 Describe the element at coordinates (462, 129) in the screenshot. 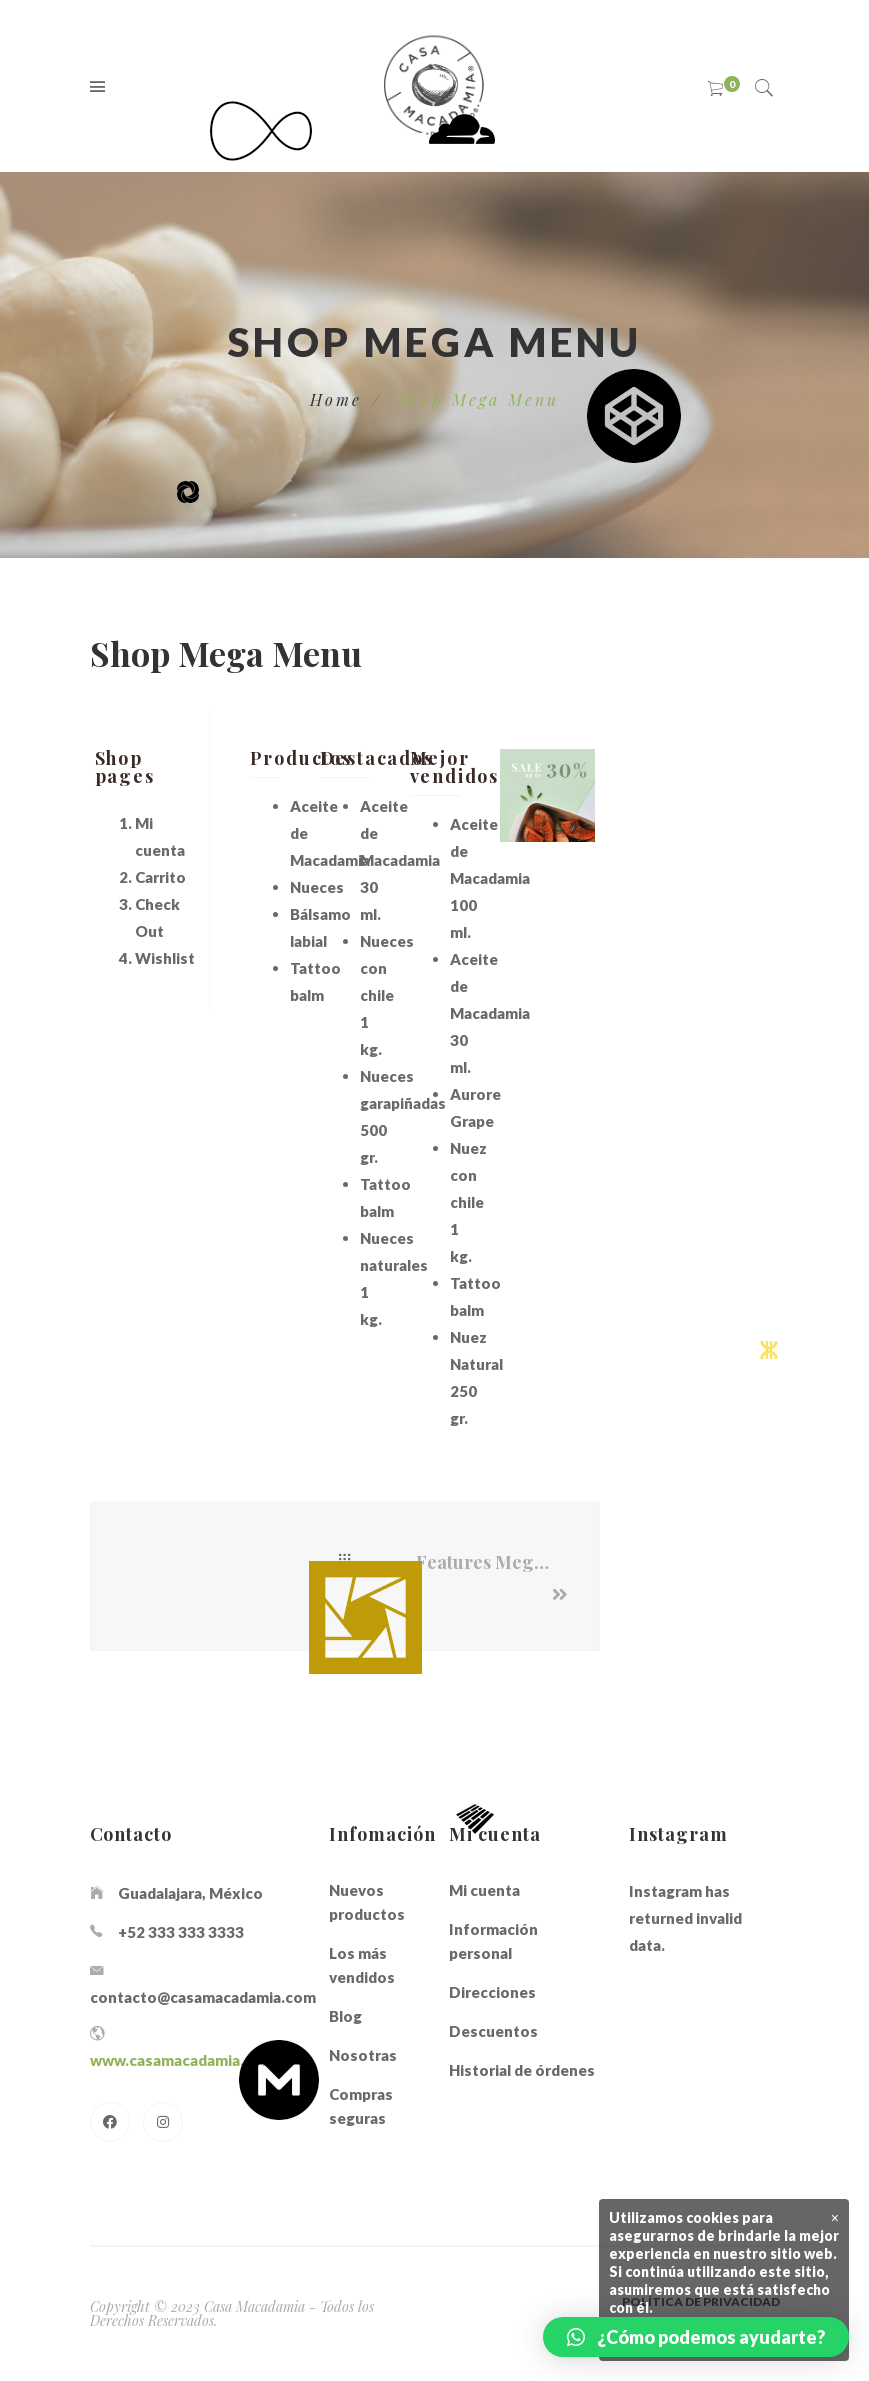

I see `cloudflare logo` at that location.